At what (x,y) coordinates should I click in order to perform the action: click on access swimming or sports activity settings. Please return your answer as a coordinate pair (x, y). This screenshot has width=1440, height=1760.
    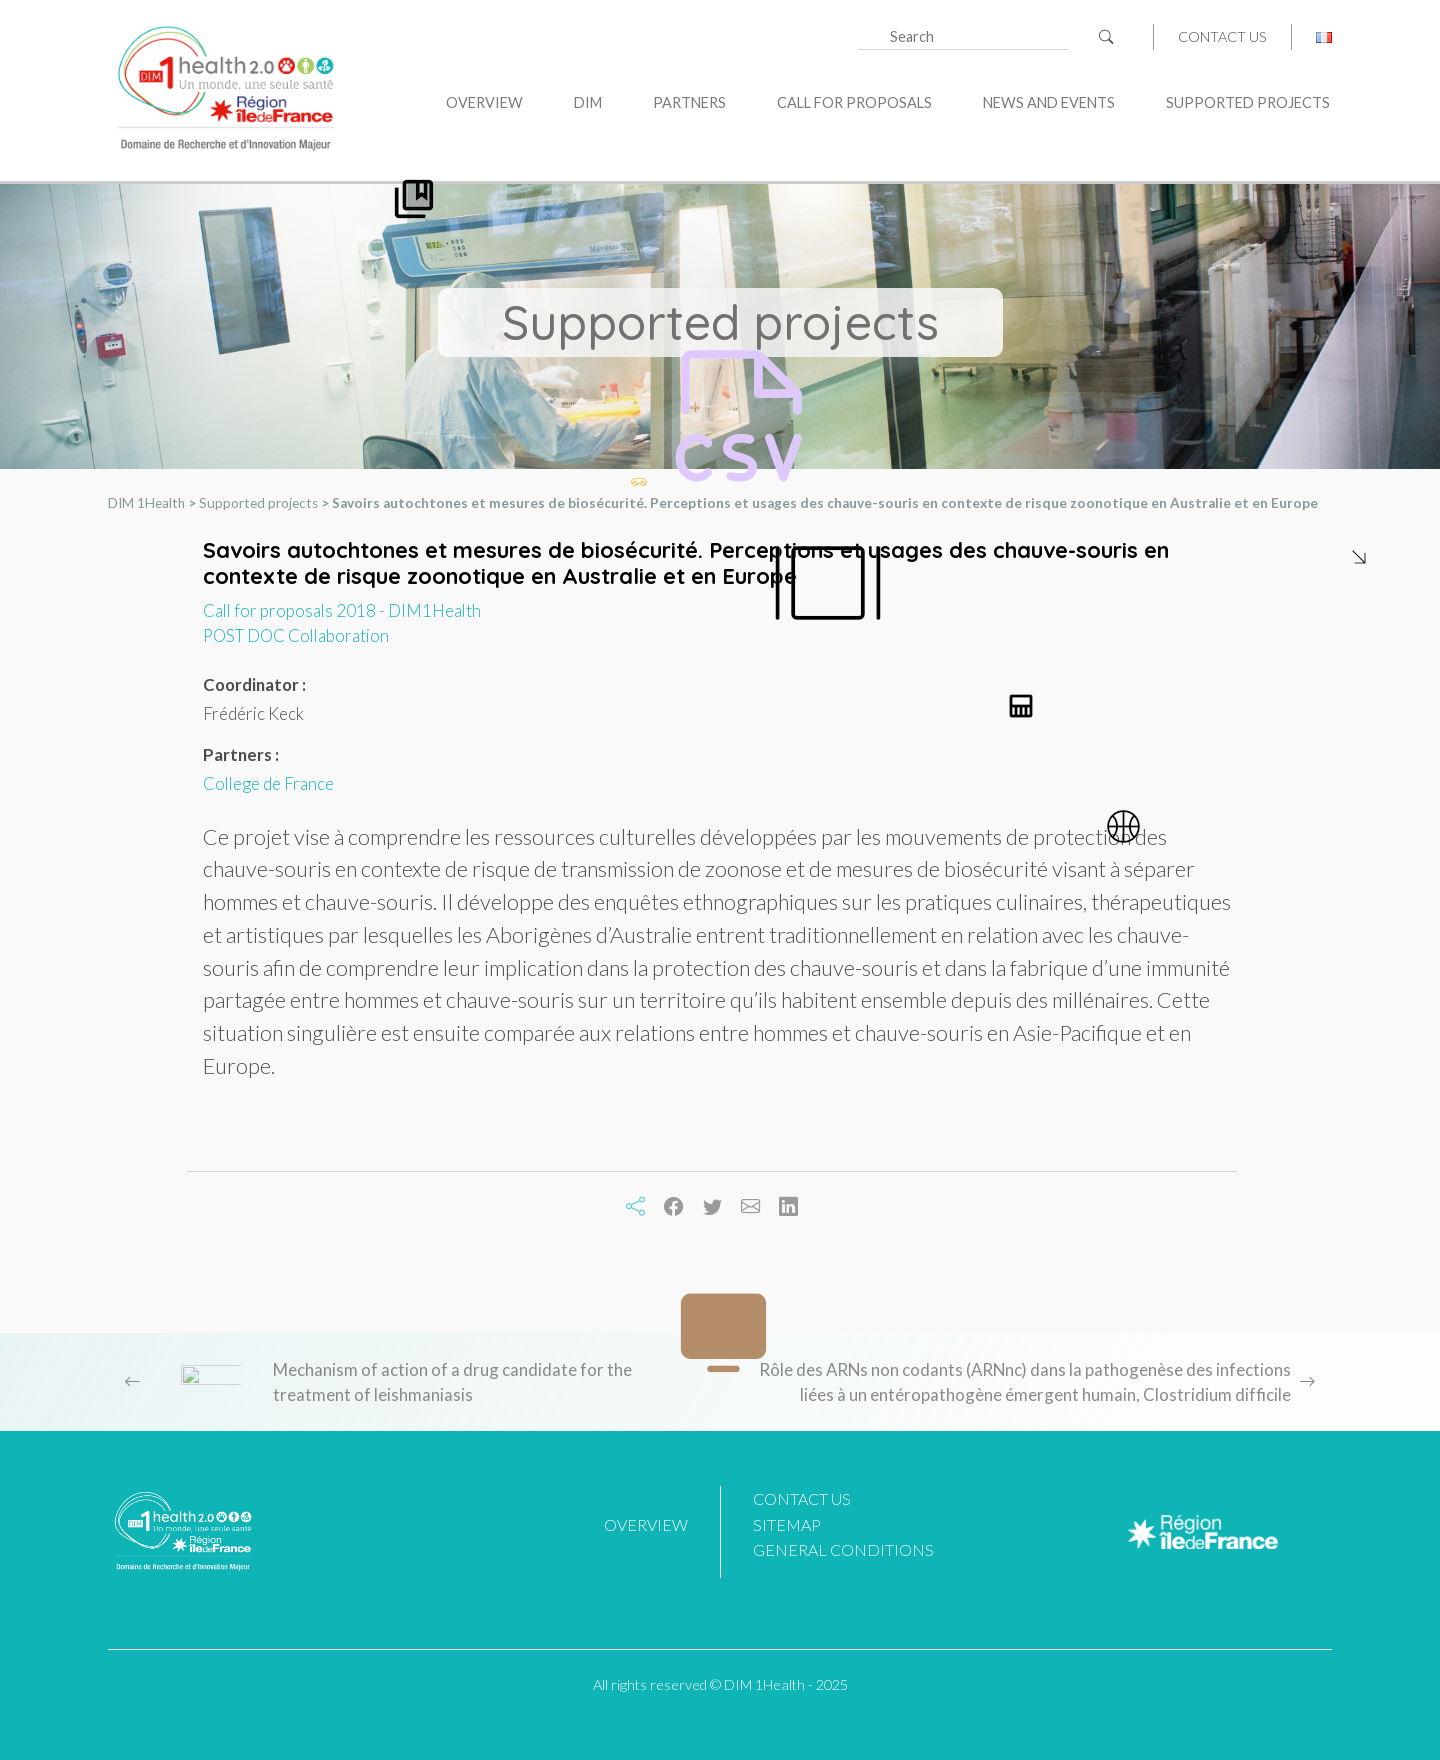
    Looking at the image, I should click on (639, 482).